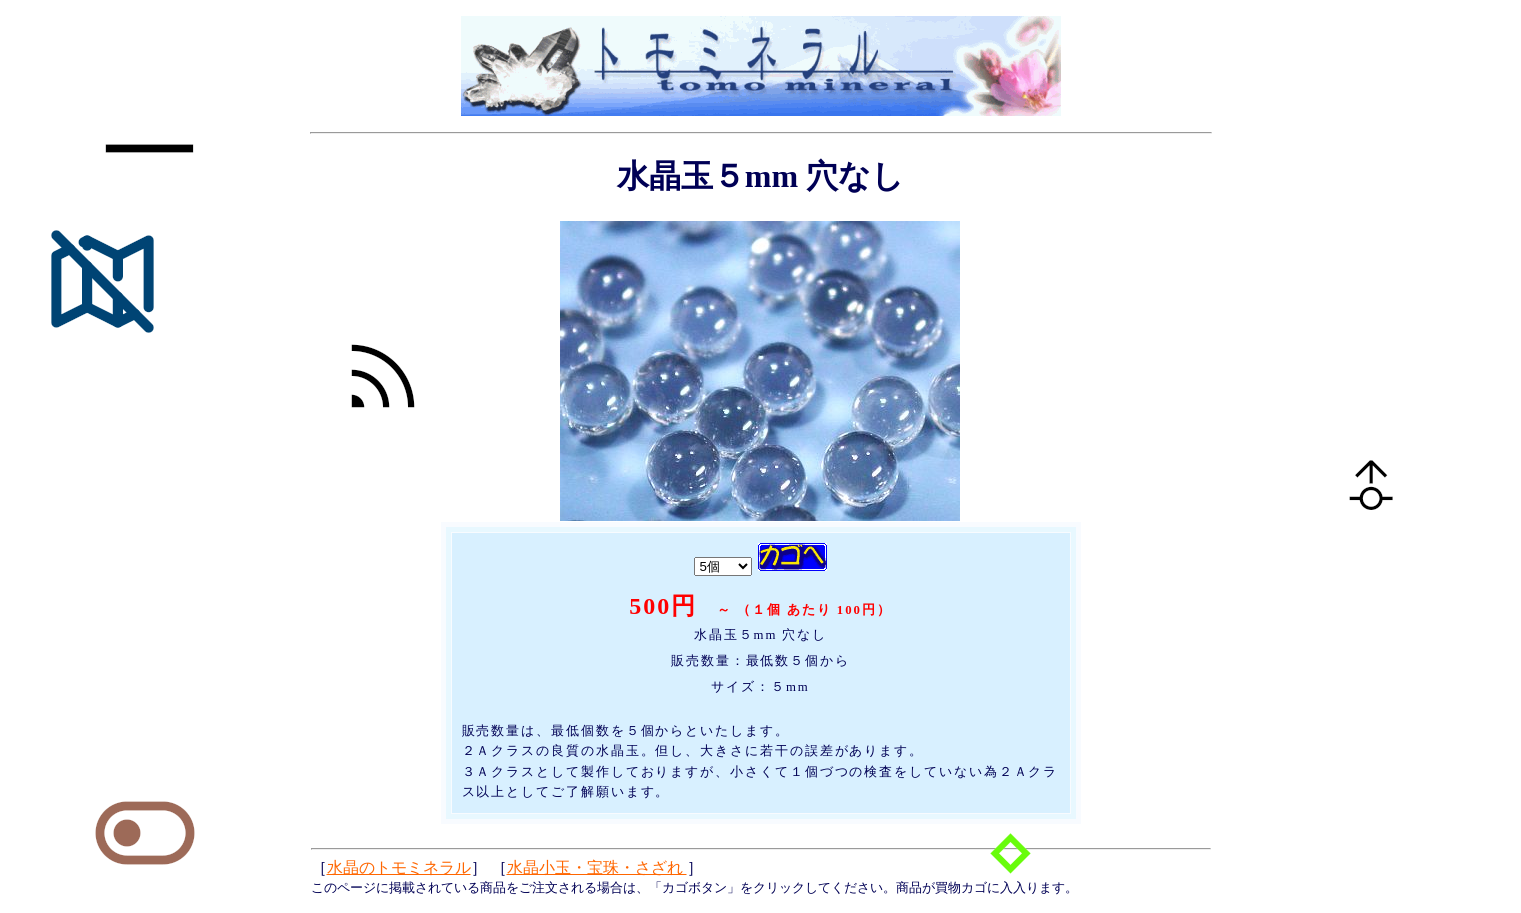  Describe the element at coordinates (1010, 853) in the screenshot. I see `unverified log breakpoint in debug mode` at that location.